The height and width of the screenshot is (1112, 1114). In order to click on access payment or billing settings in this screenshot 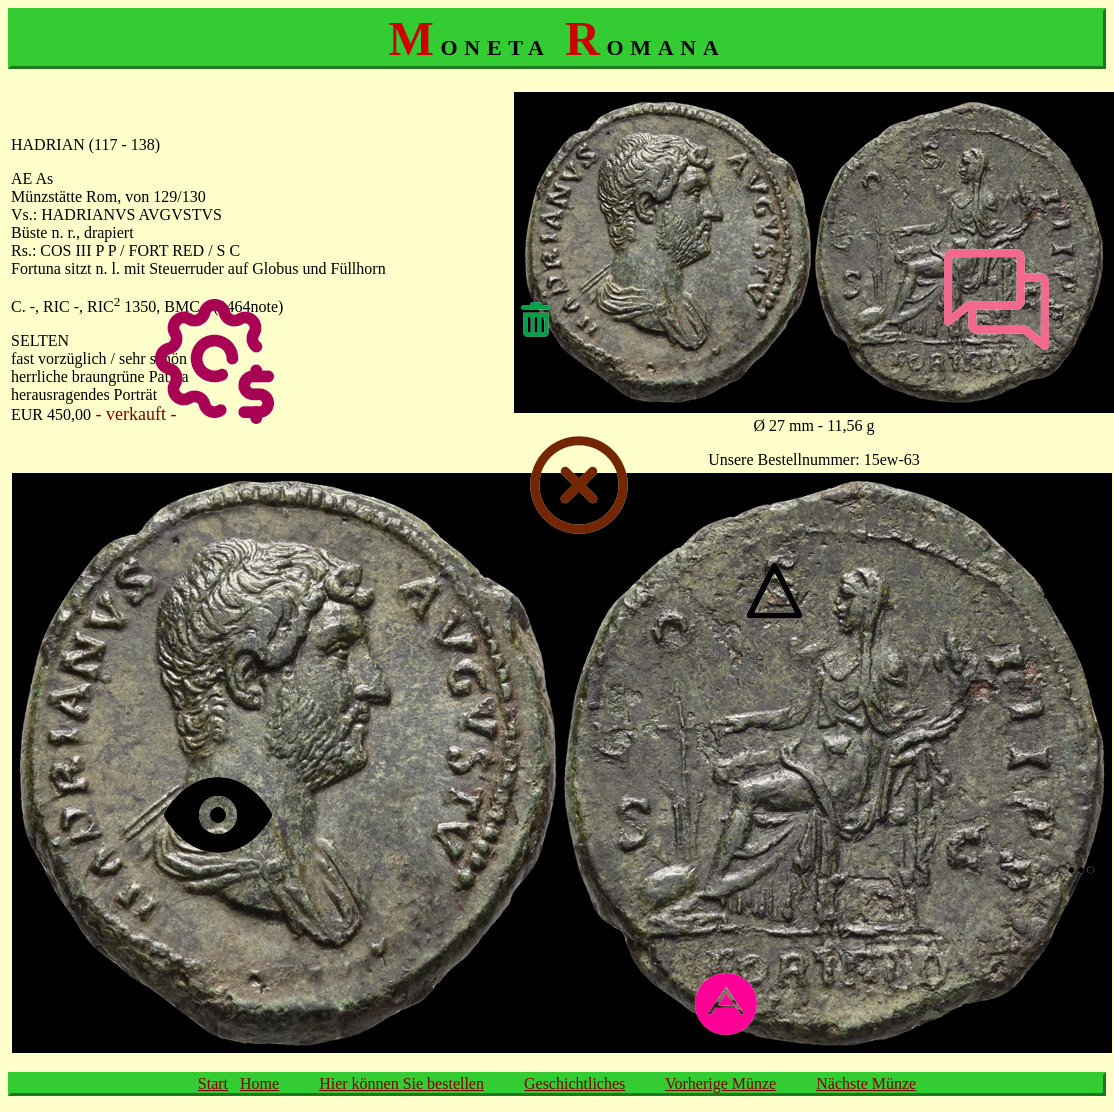, I will do `click(214, 358)`.